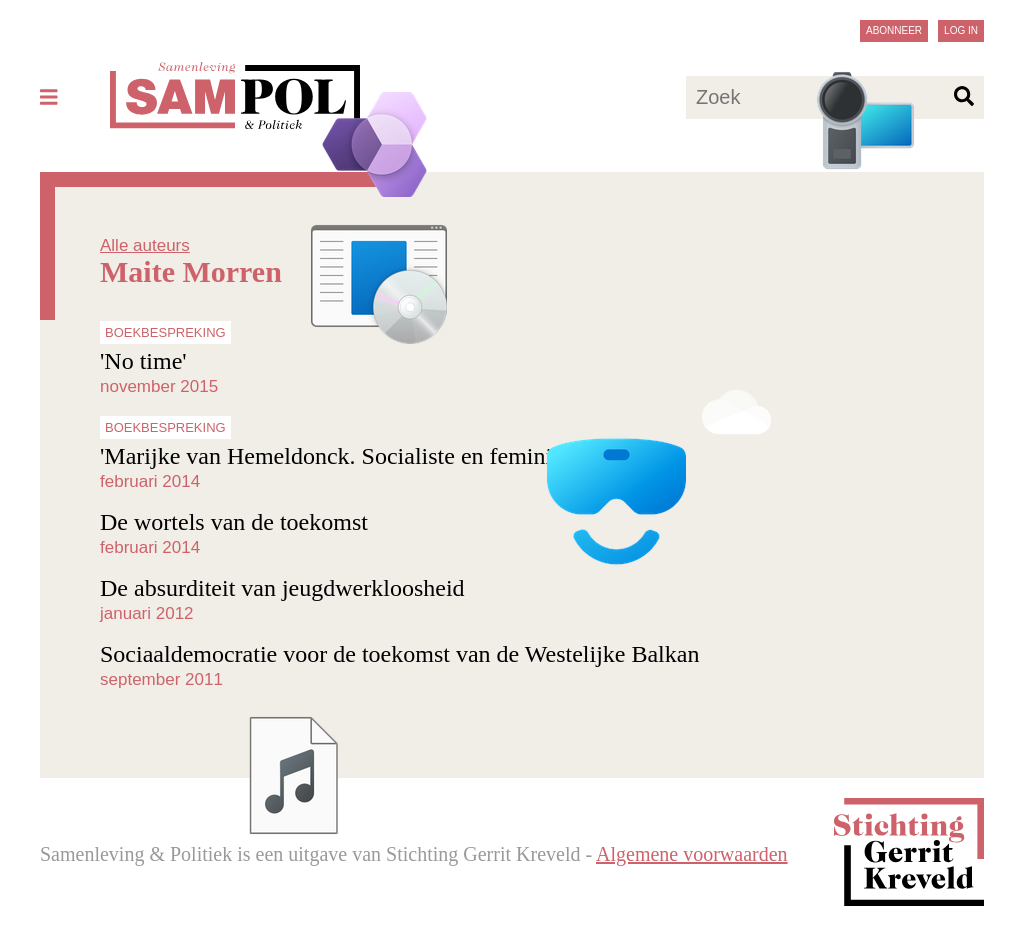 The width and height of the screenshot is (1024, 929). I want to click on open mixed reality portal app, so click(616, 501).